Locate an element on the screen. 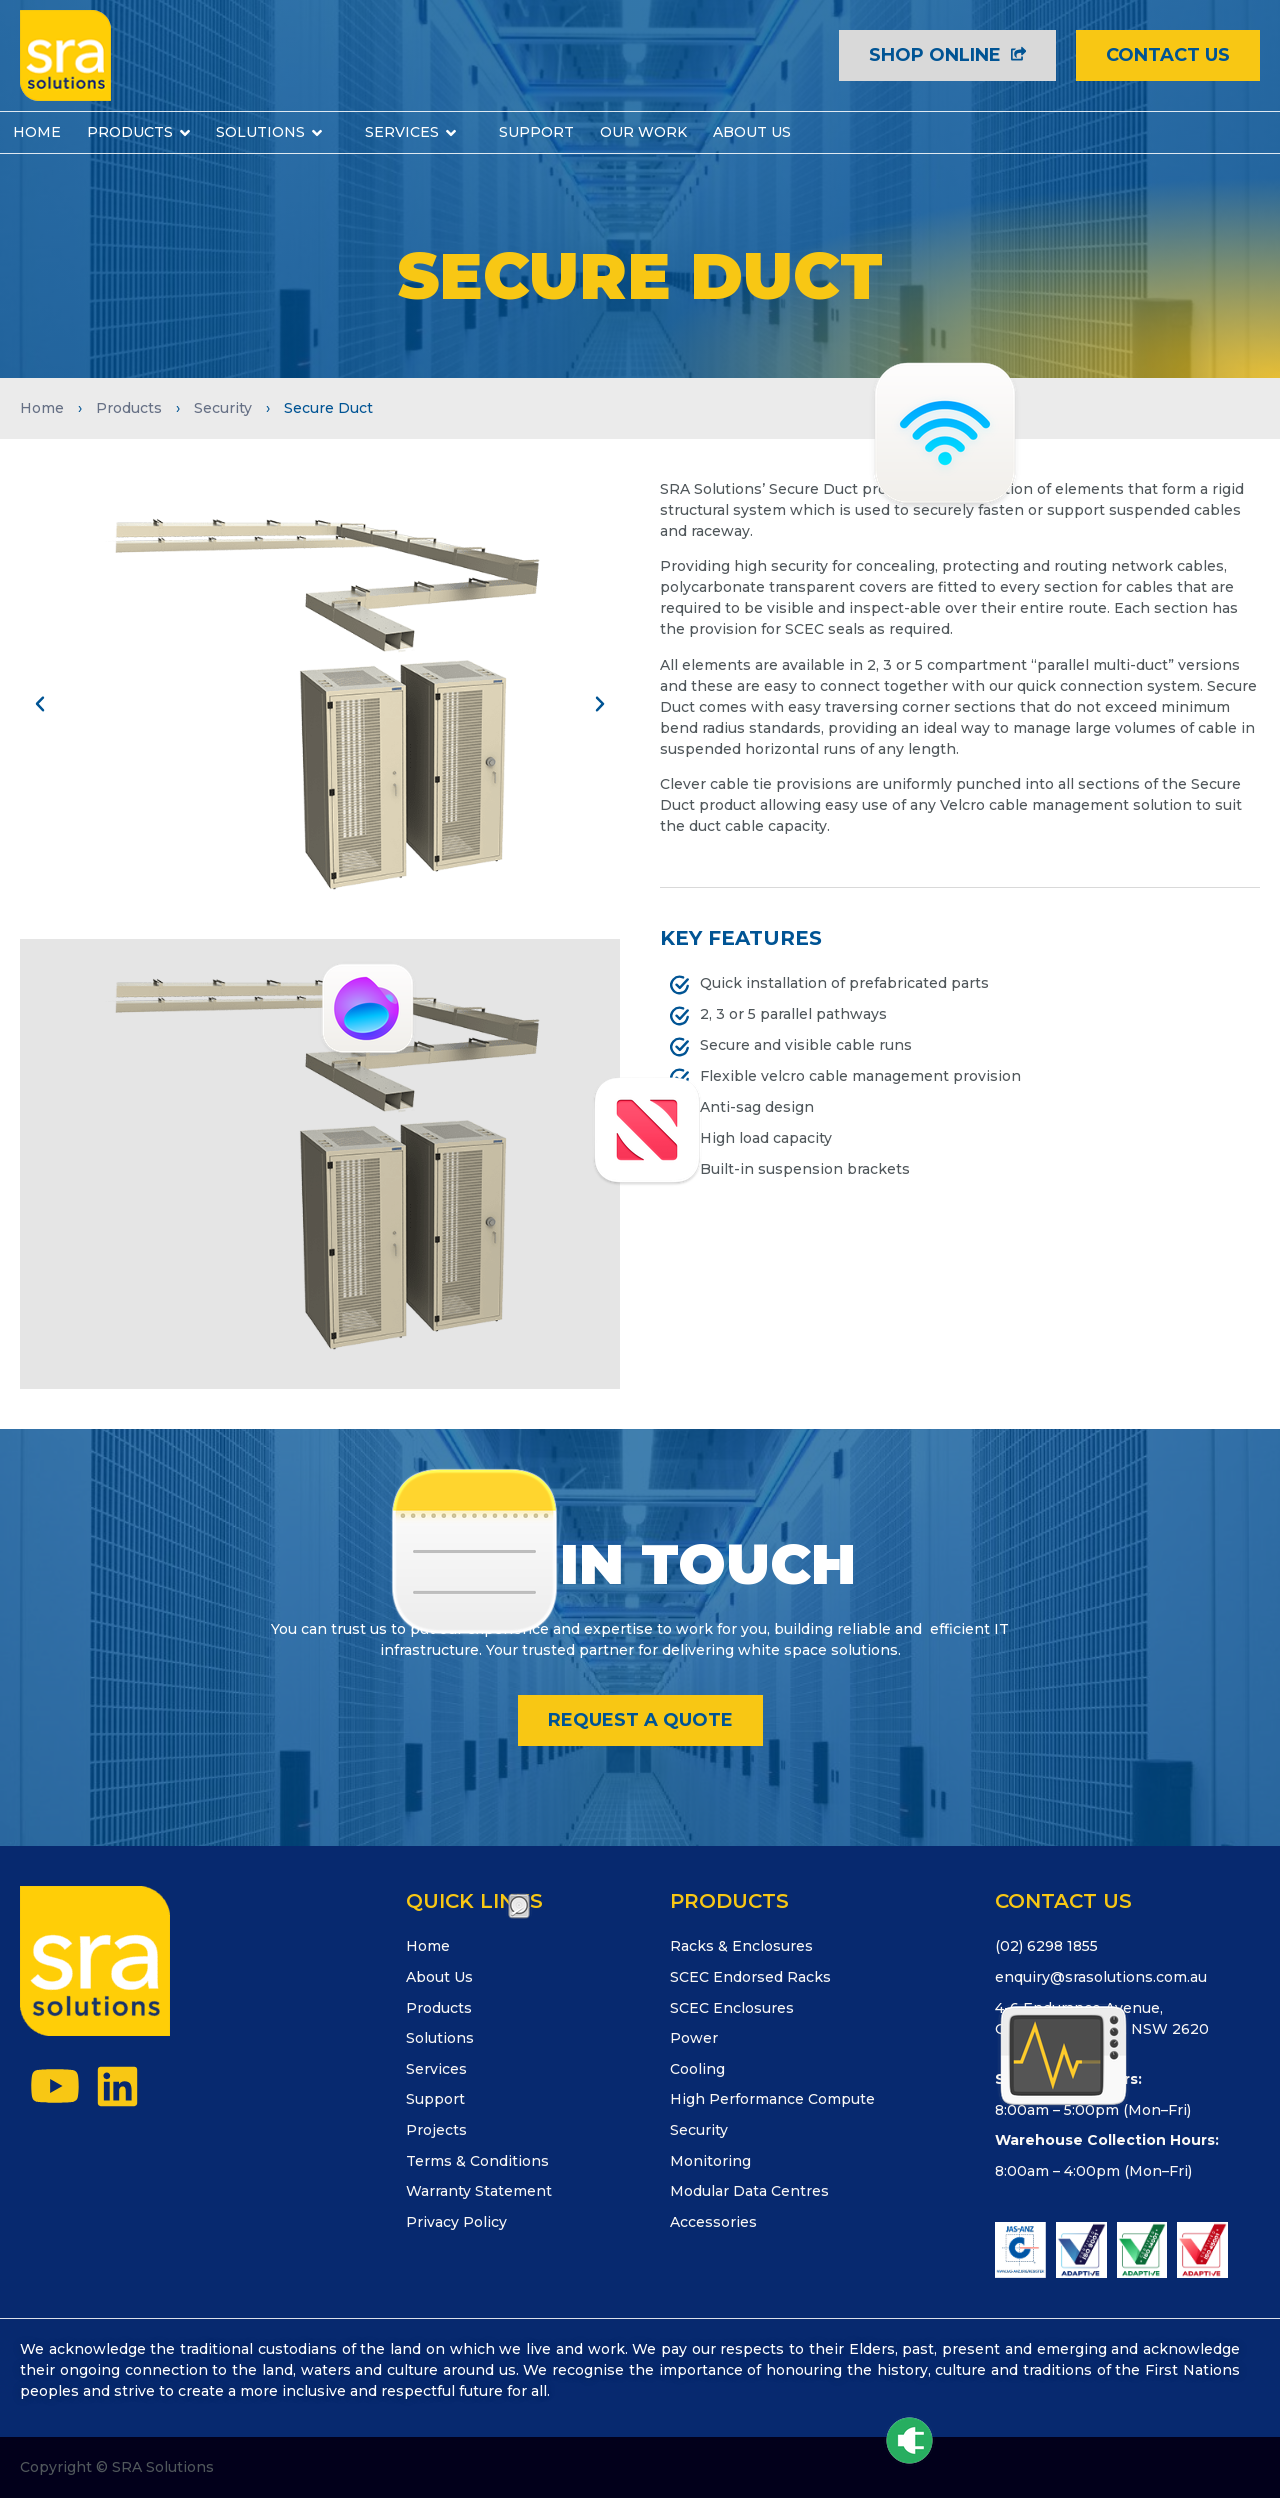 The height and width of the screenshot is (2498, 1280). launch htop system monitor application is located at coordinates (1063, 2055).